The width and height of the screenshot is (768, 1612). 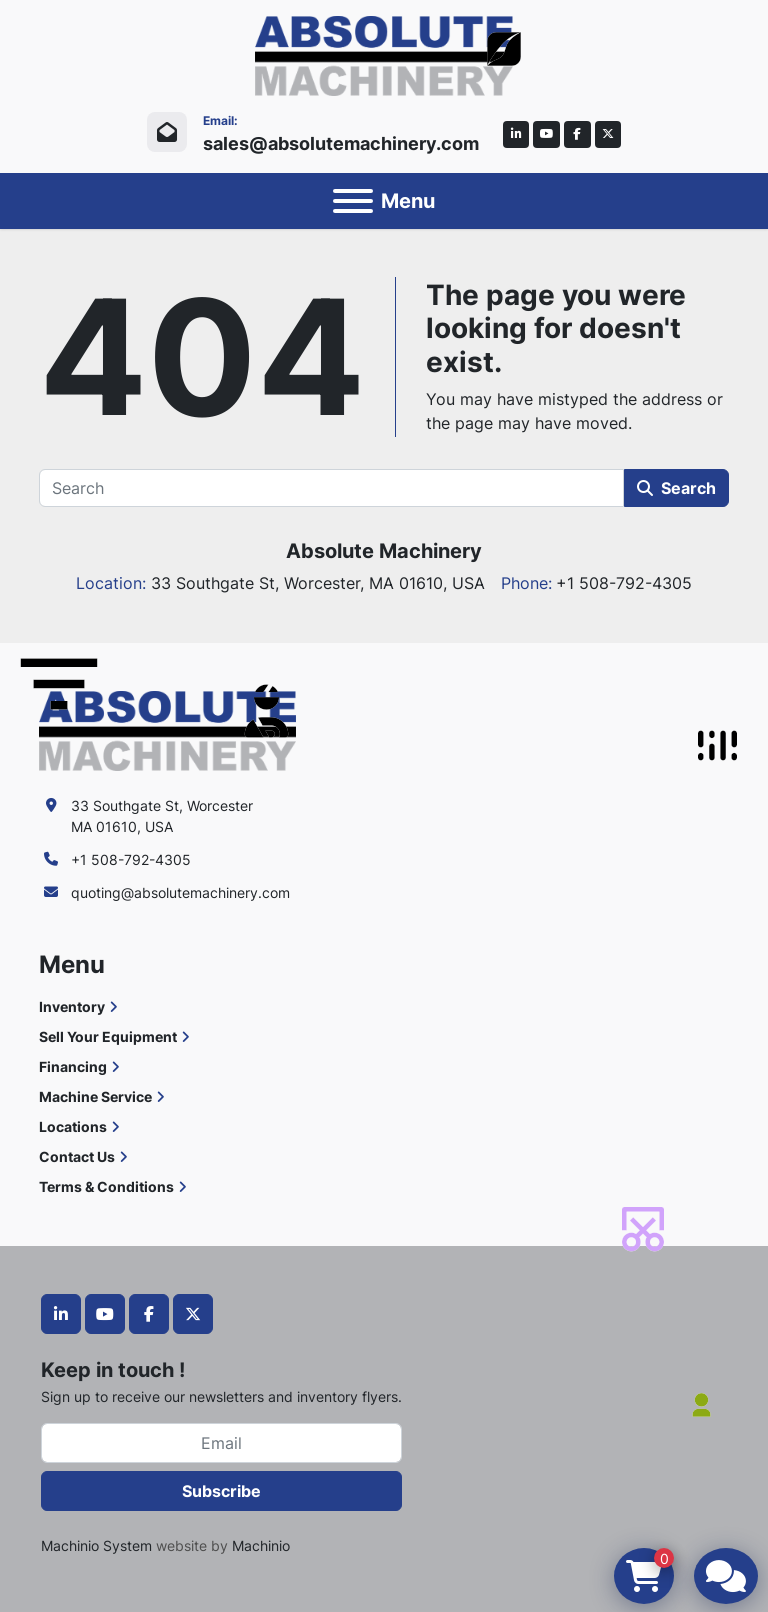 What do you see at coordinates (643, 1228) in the screenshot?
I see `capture a screenshot` at bounding box center [643, 1228].